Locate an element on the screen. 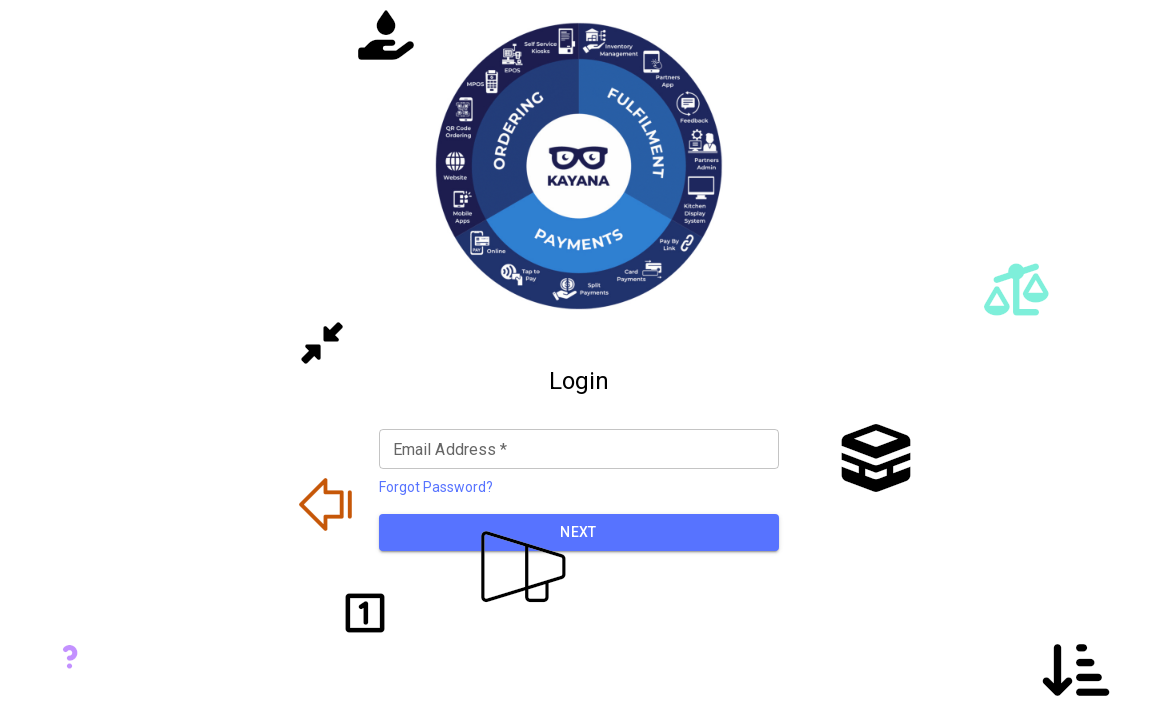 This screenshot has height=720, width=1157. access help or support information is located at coordinates (69, 655).